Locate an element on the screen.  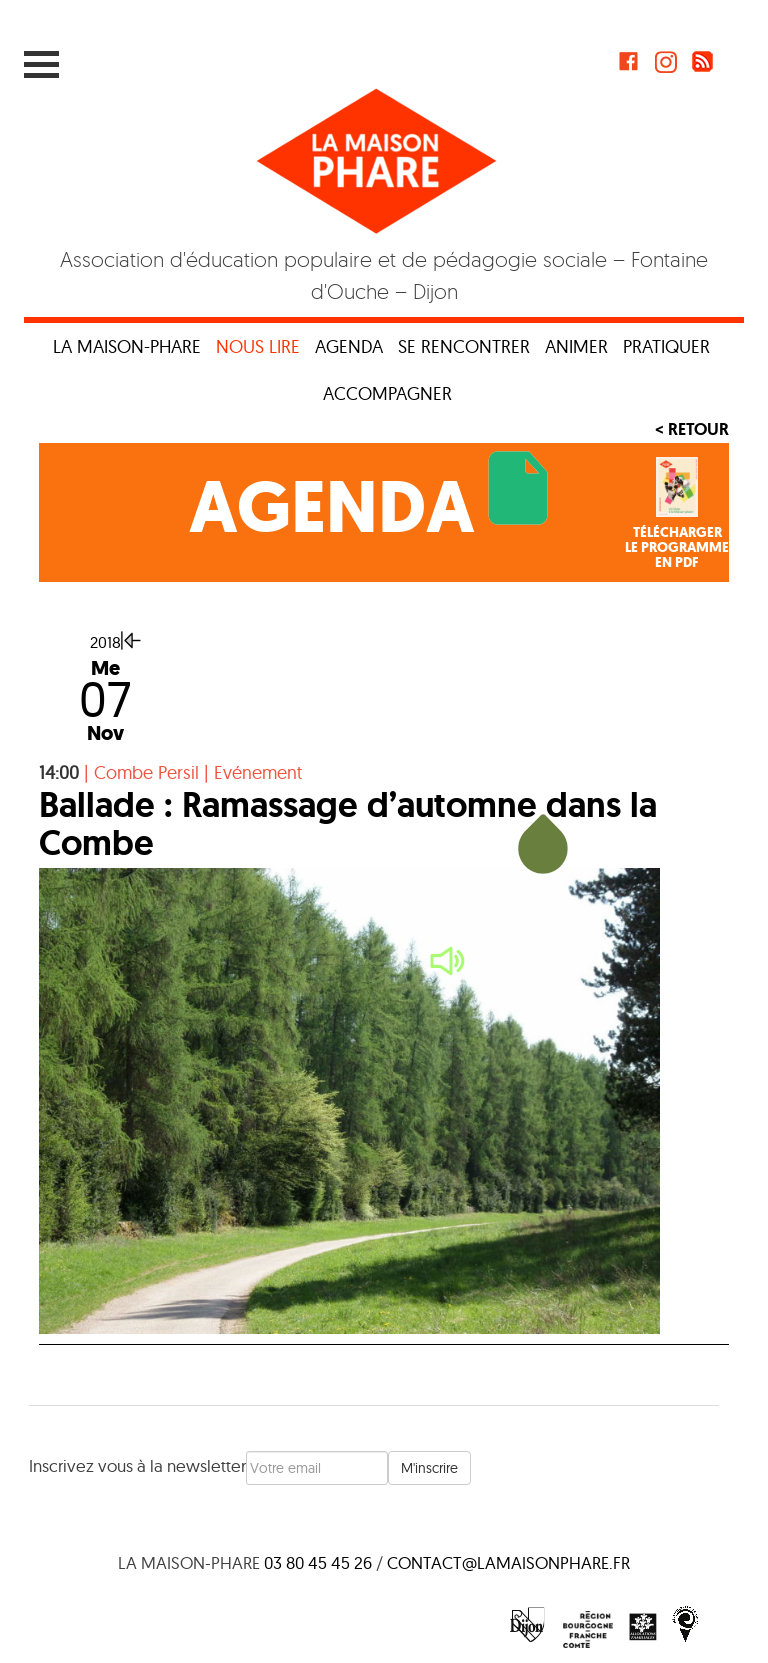
view or open a file is located at coordinates (518, 488).